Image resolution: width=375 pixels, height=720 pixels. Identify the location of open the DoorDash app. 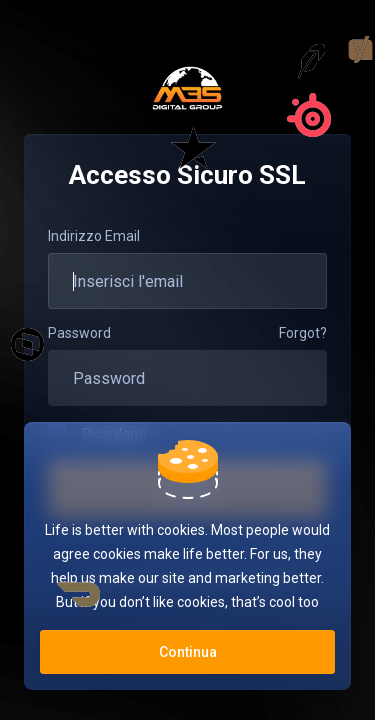
(78, 594).